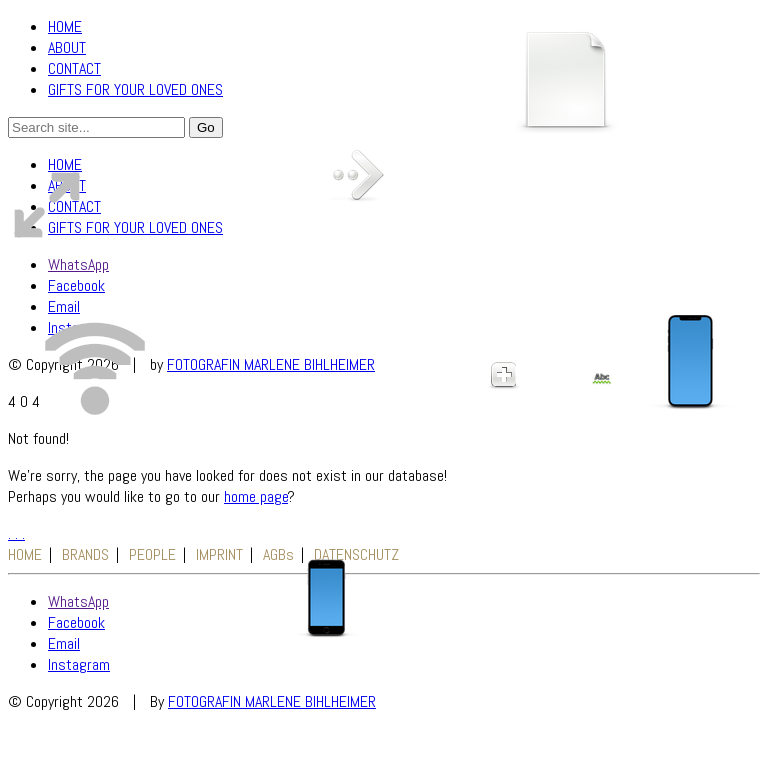 This screenshot has height=766, width=768. Describe the element at coordinates (95, 365) in the screenshot. I see `indicates wireless network connection status` at that location.